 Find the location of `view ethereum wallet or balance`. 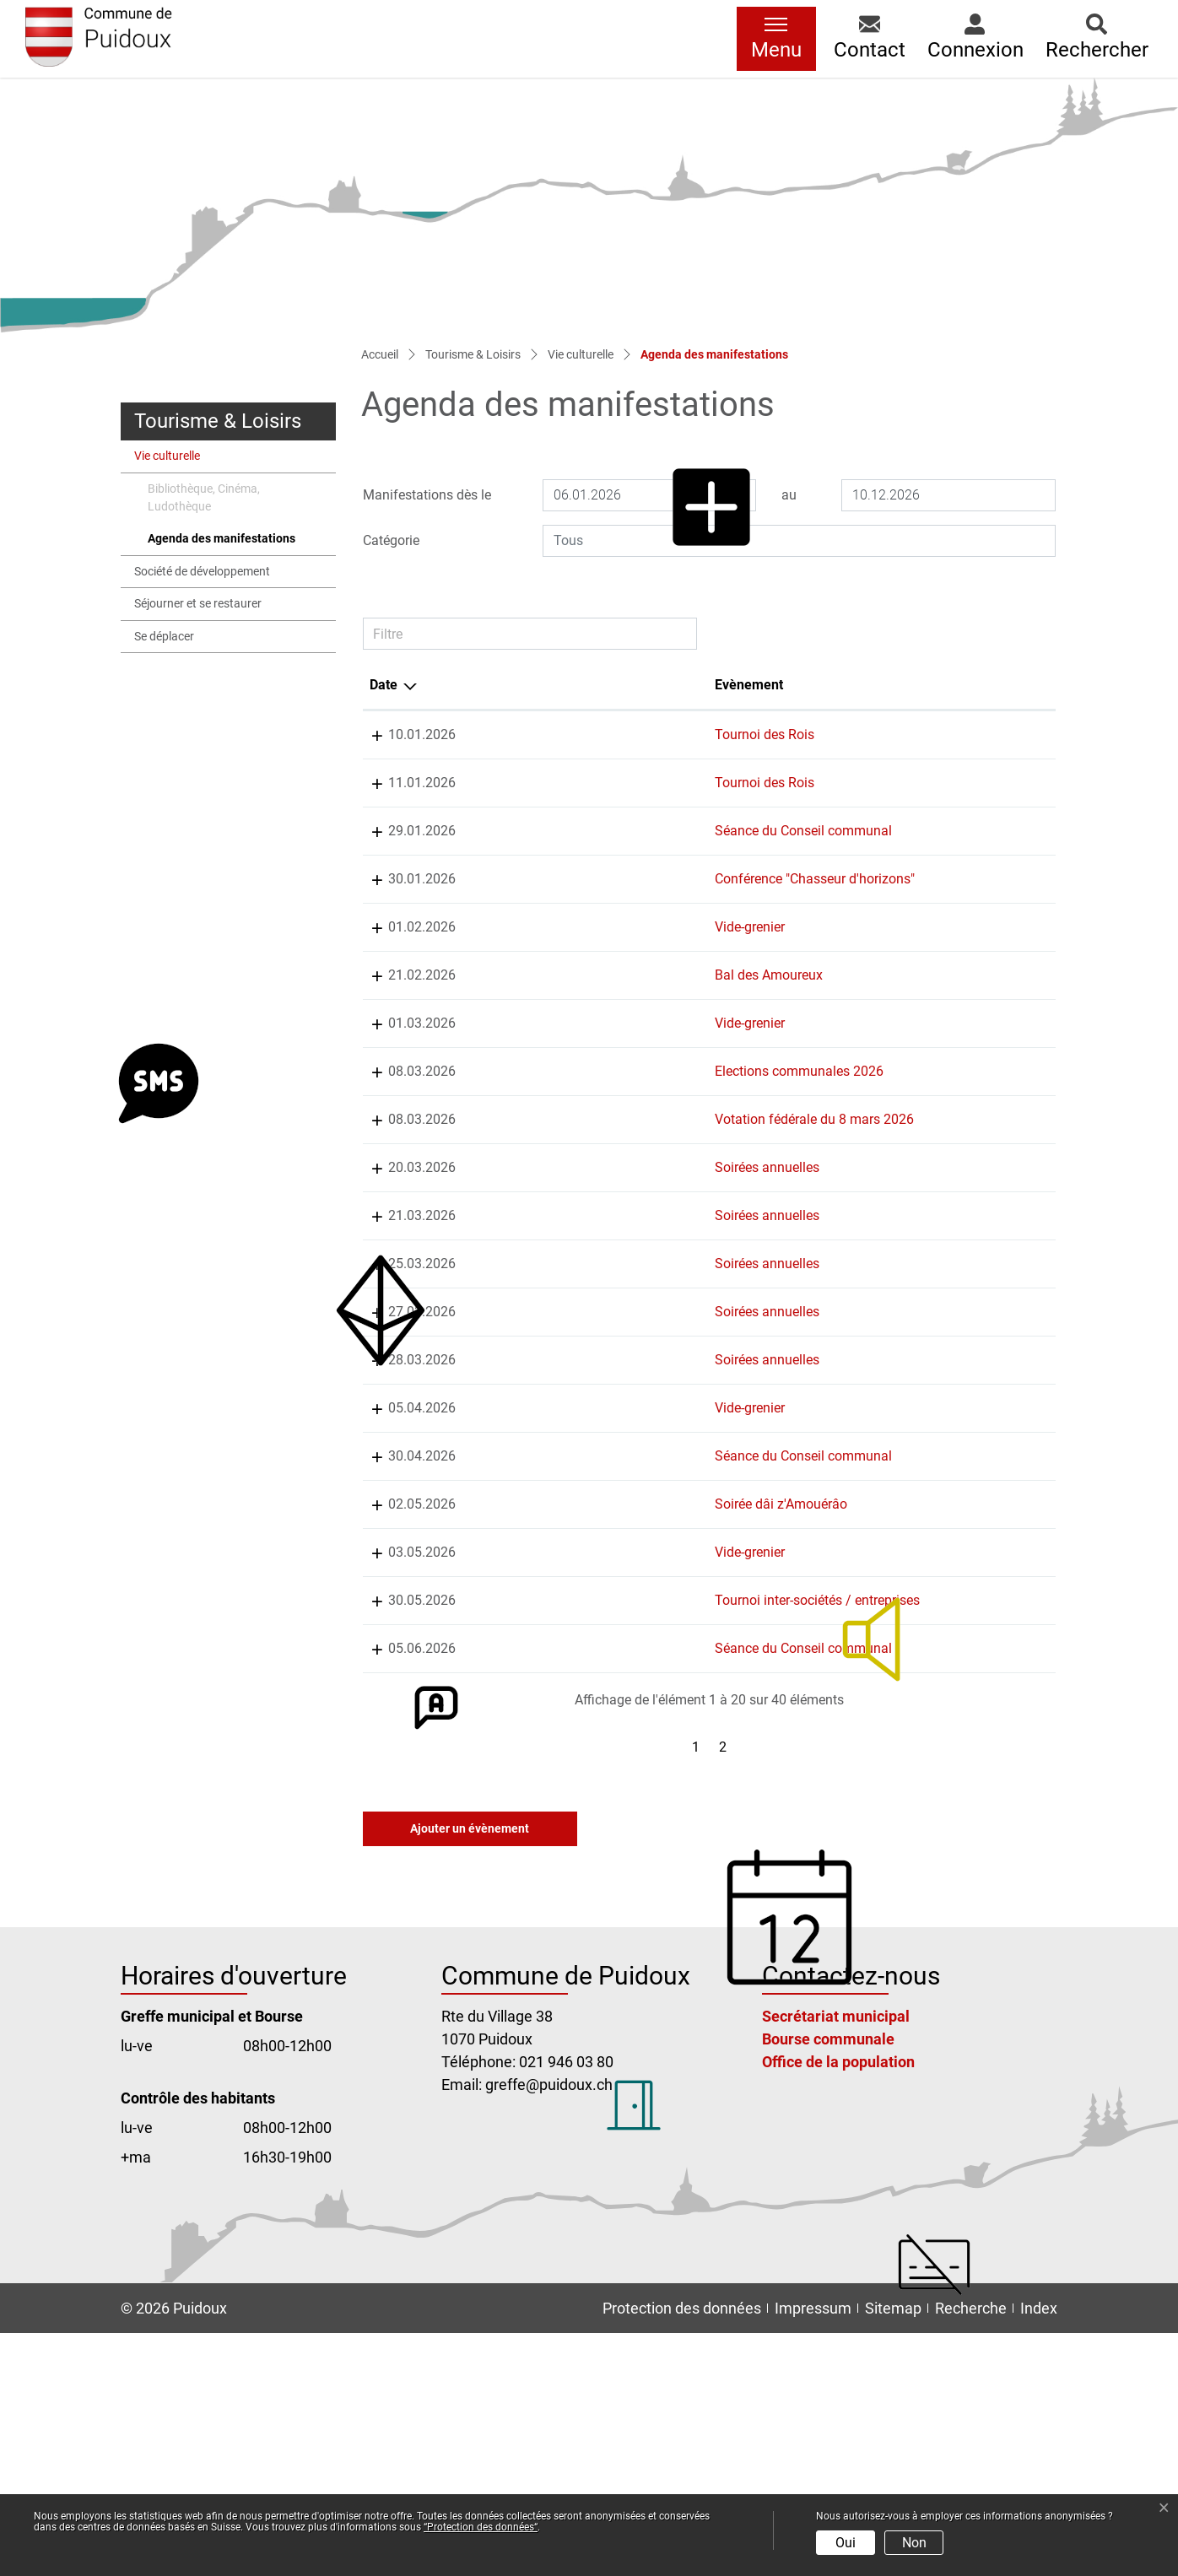

view ethereum wallet or balance is located at coordinates (381, 1310).